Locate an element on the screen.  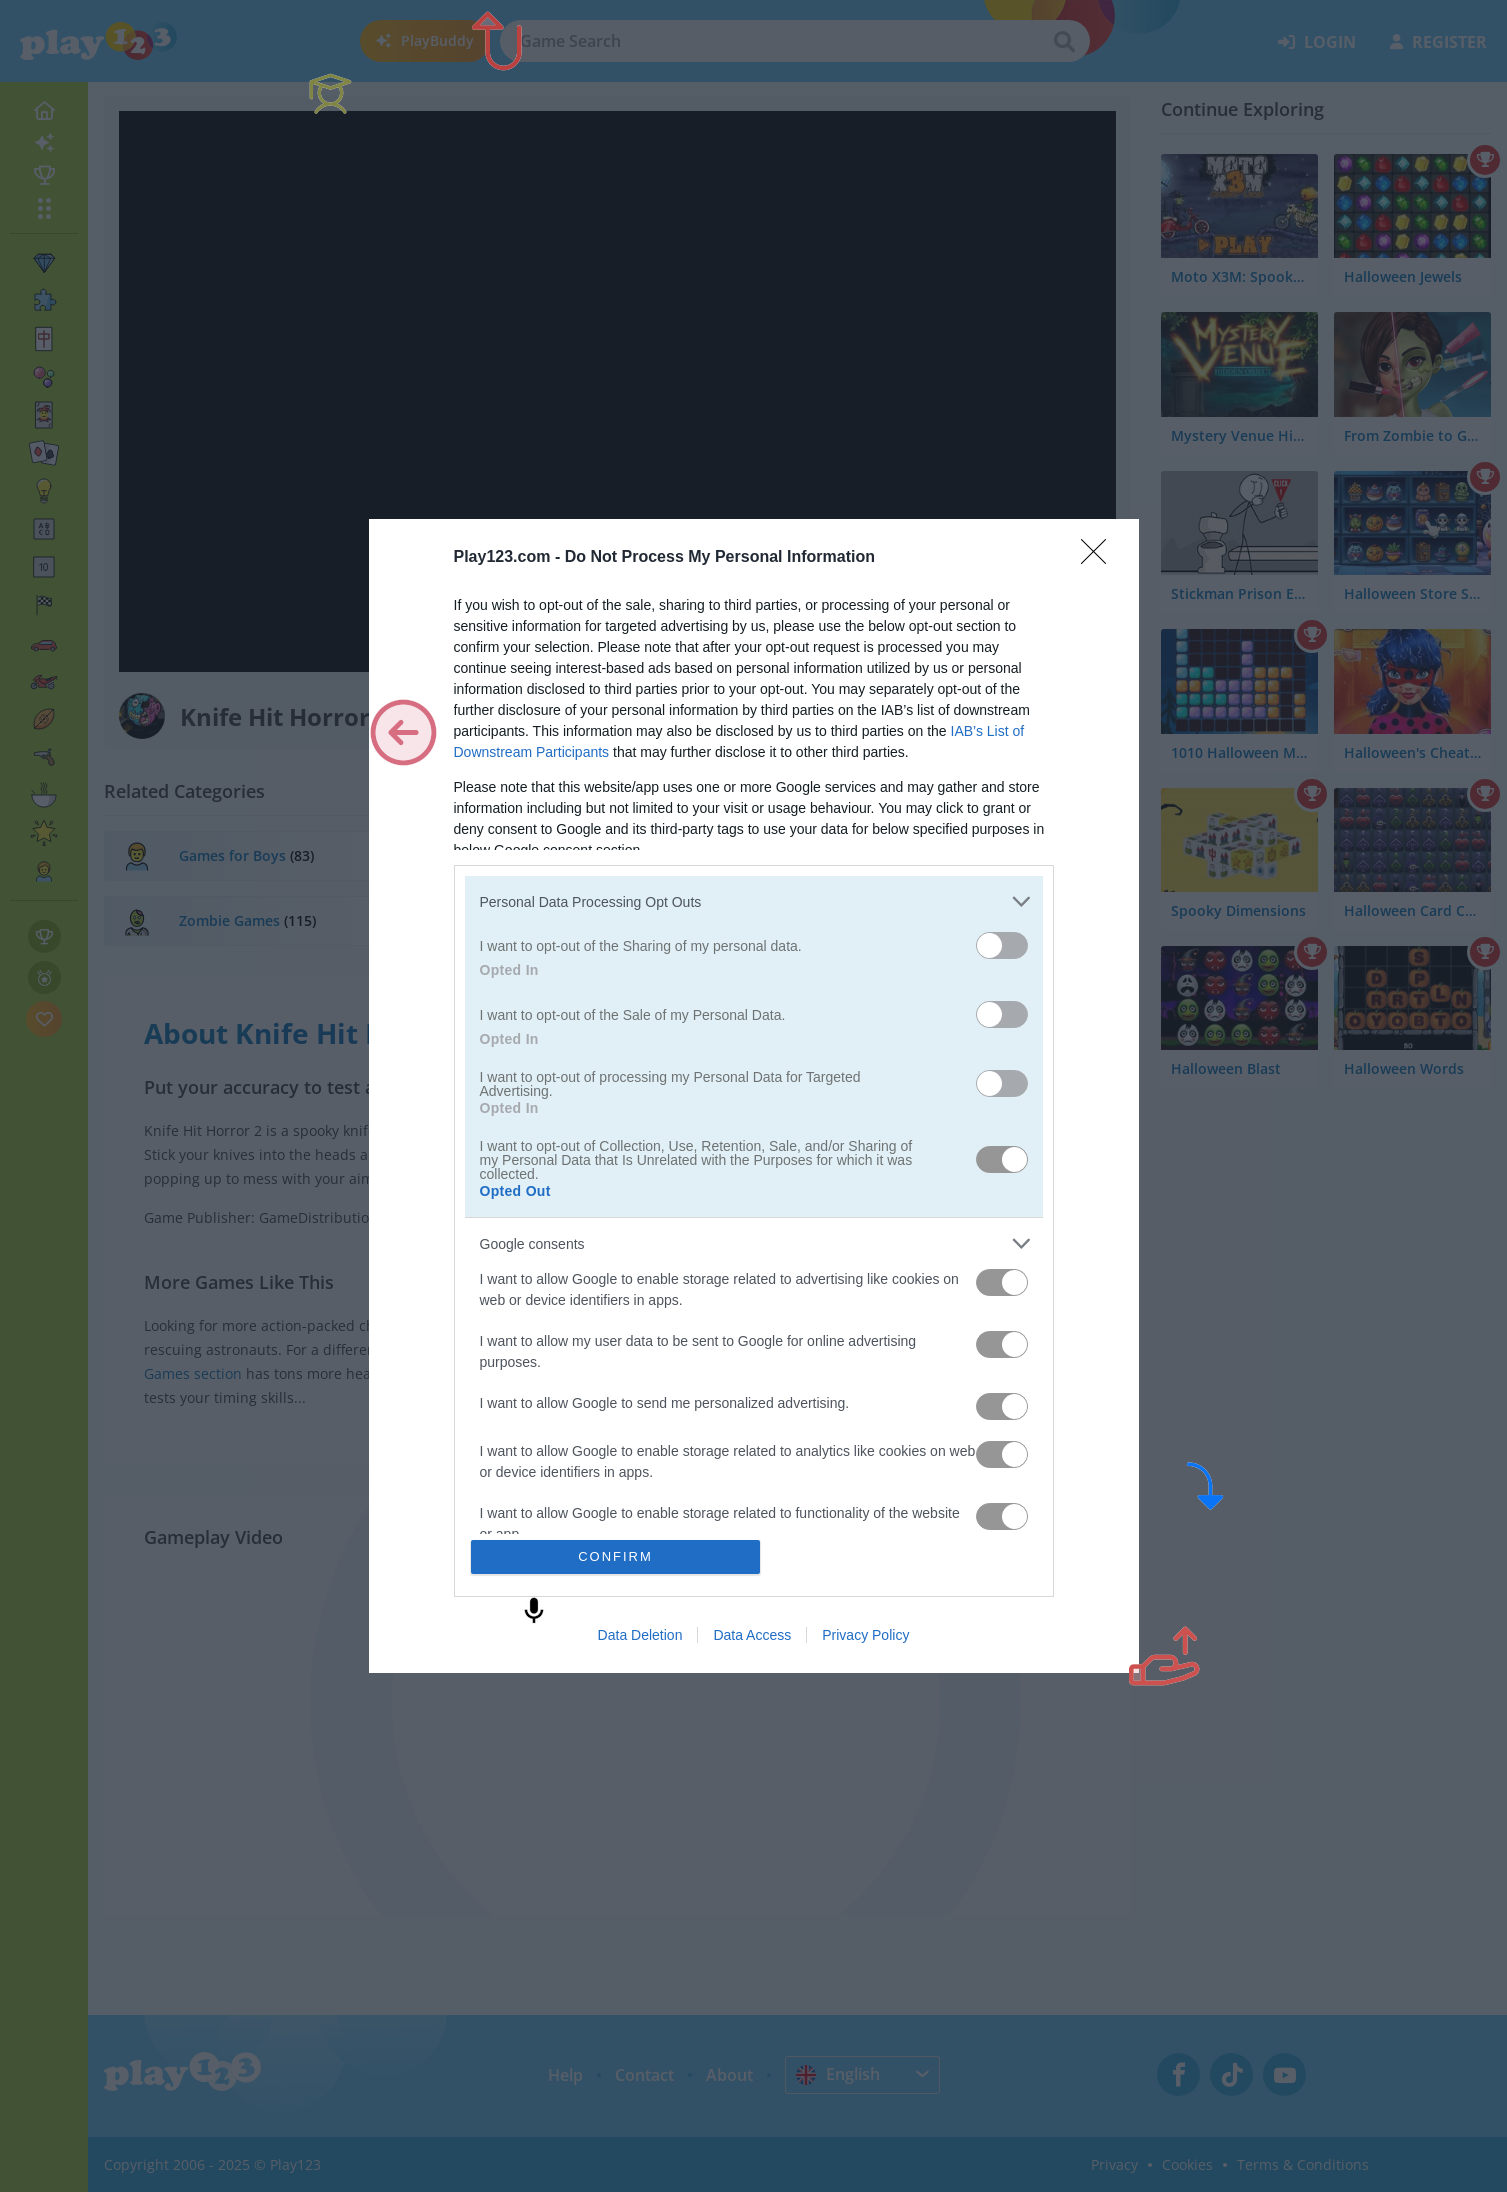
view student profile is located at coordinates (330, 94).